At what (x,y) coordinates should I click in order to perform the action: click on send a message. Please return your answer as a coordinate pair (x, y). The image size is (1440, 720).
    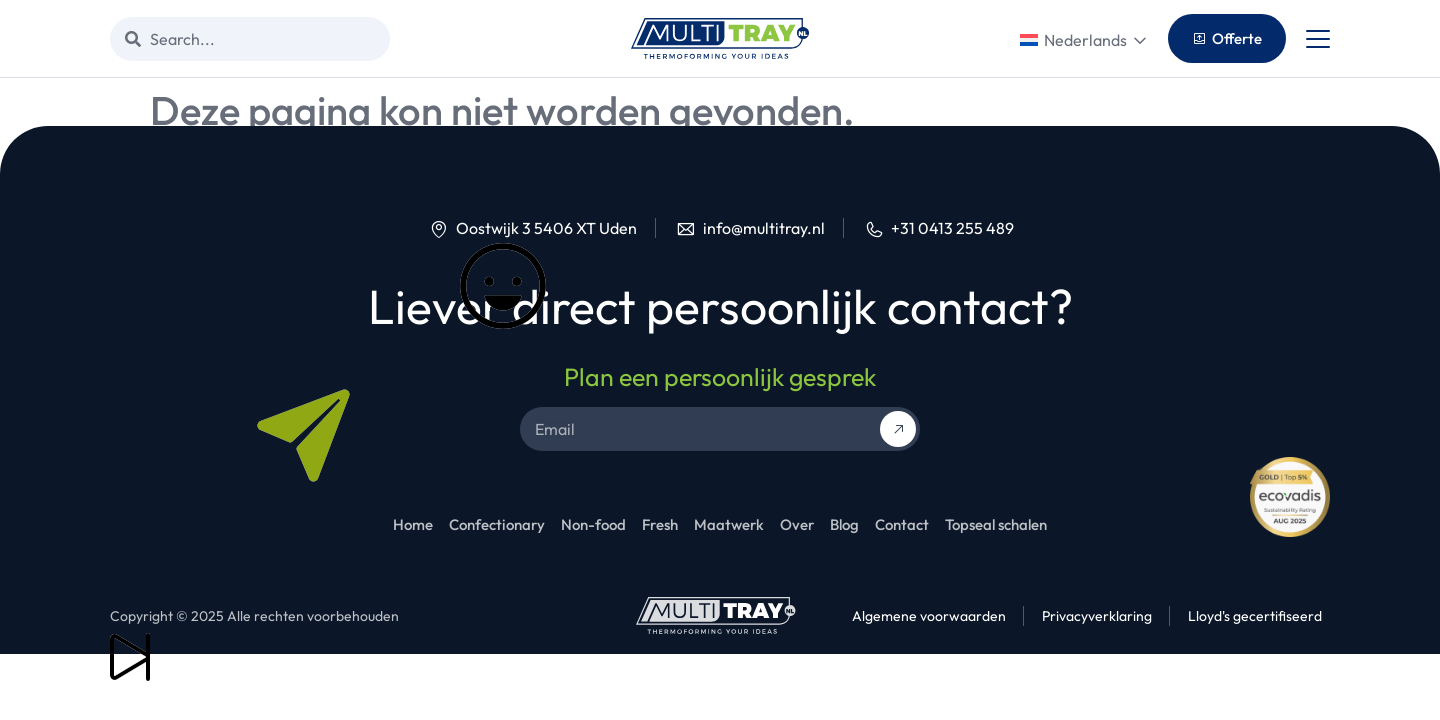
    Looking at the image, I should click on (303, 435).